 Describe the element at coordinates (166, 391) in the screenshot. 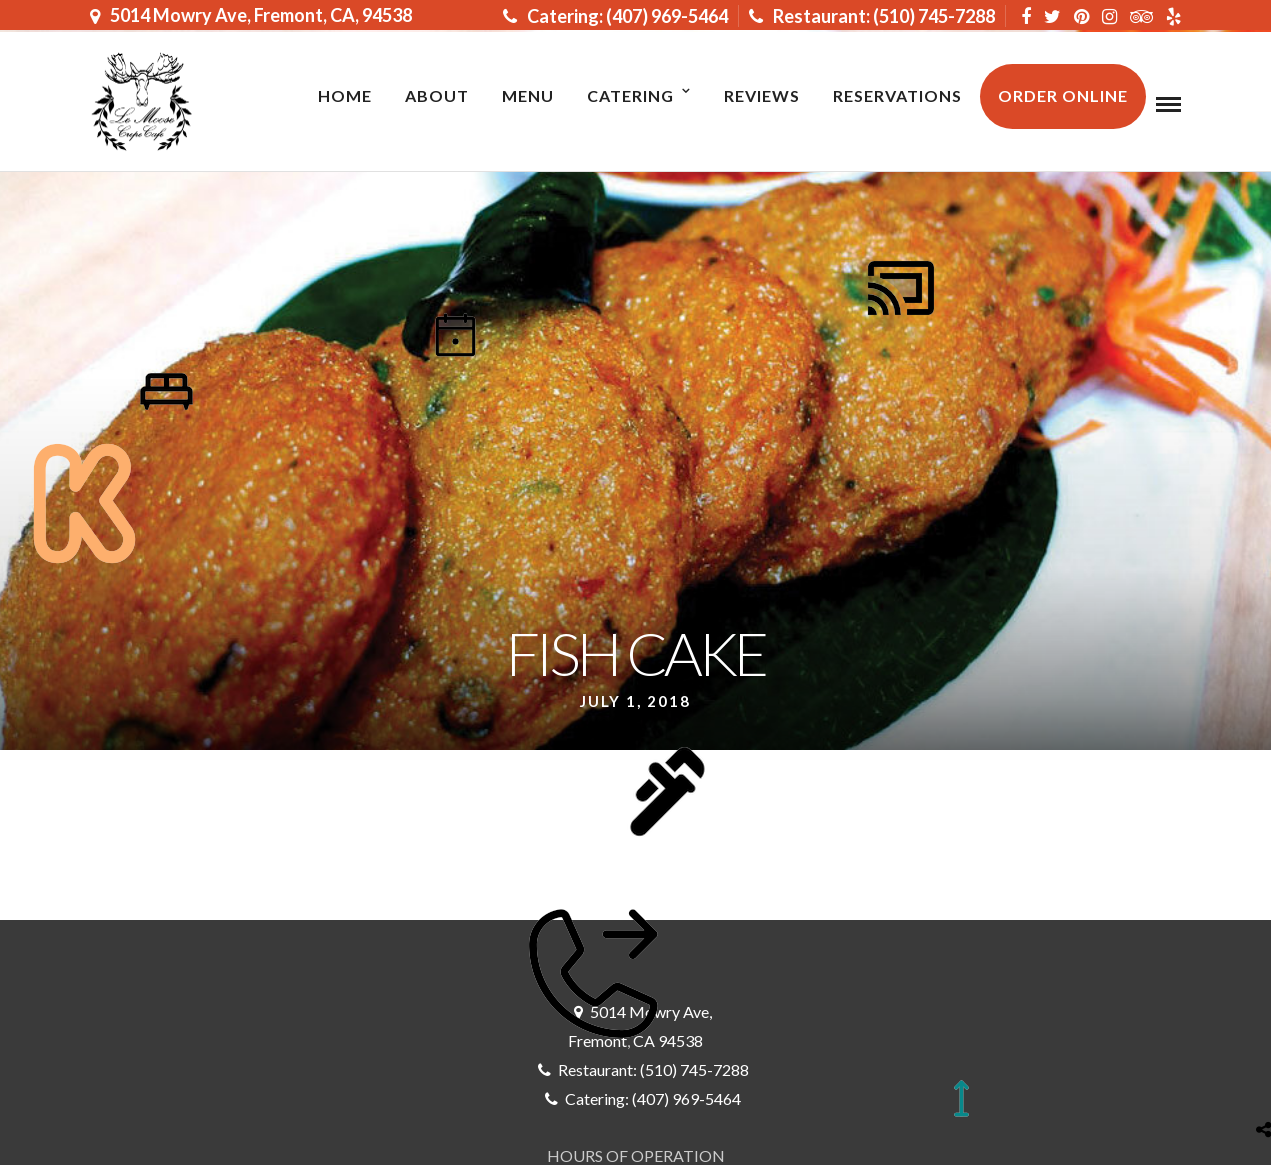

I see `view bedroom or sleeping accommodations` at that location.